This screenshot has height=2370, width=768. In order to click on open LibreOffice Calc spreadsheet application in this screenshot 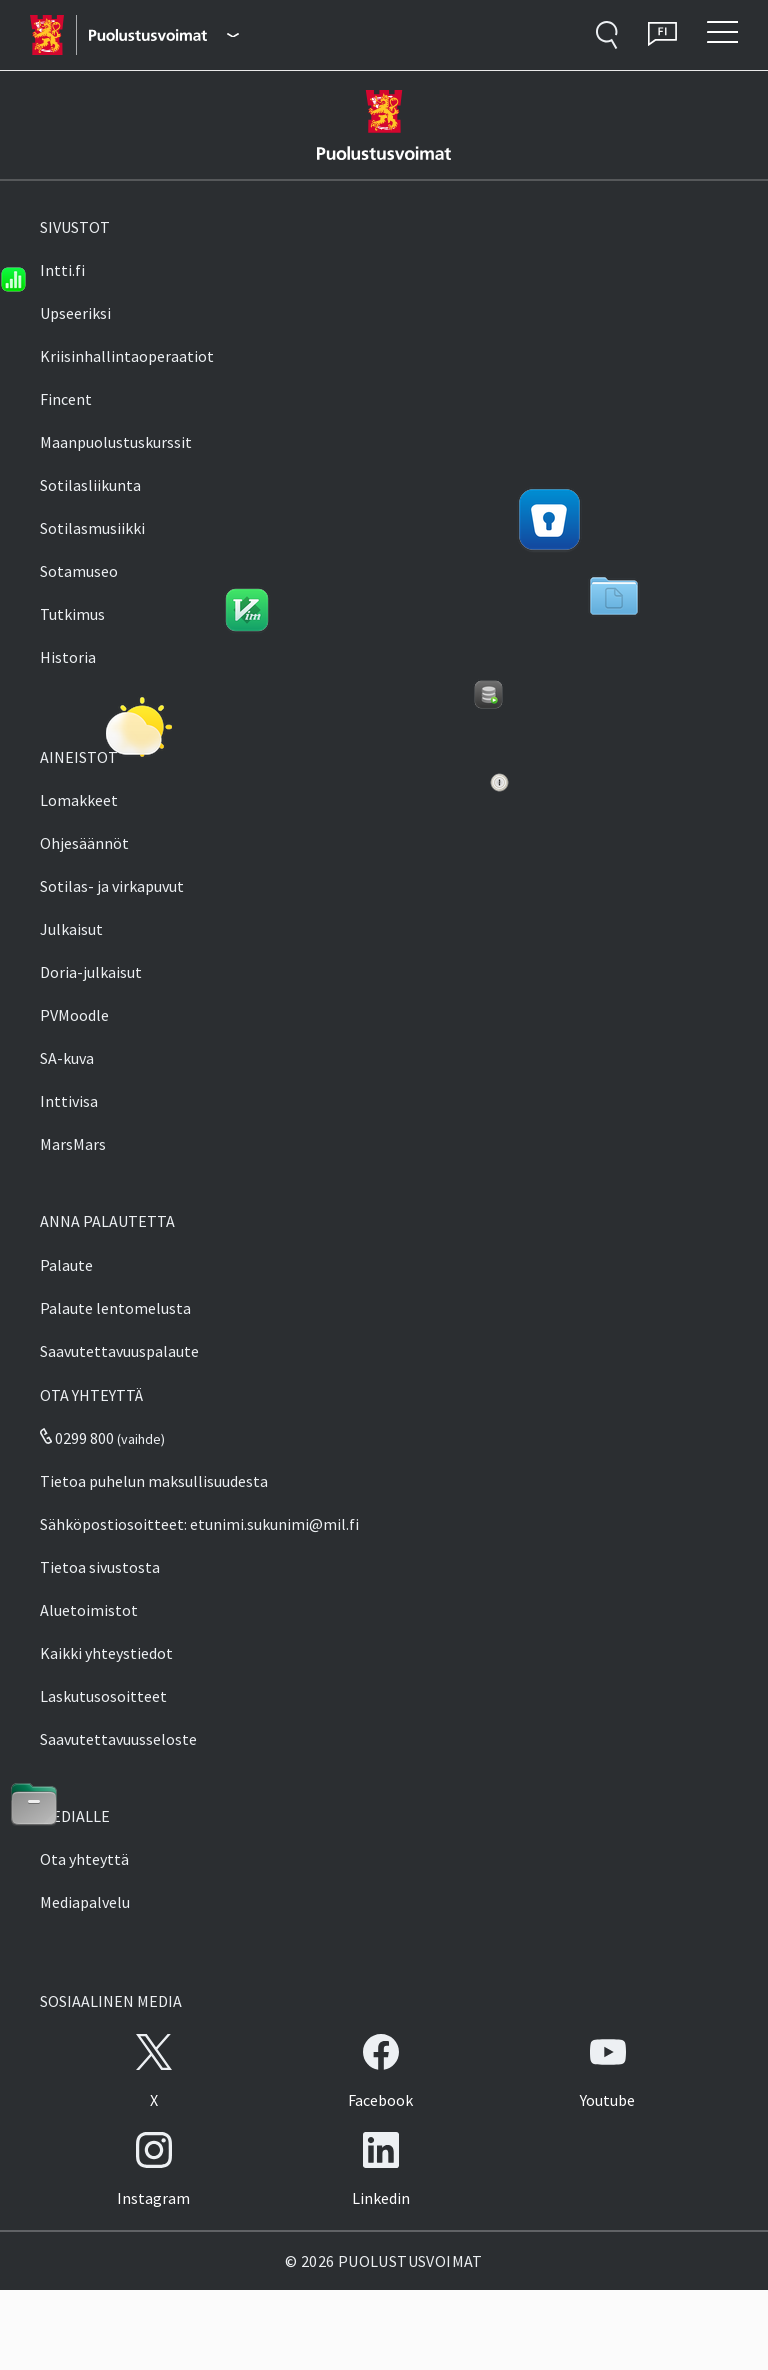, I will do `click(13, 279)`.